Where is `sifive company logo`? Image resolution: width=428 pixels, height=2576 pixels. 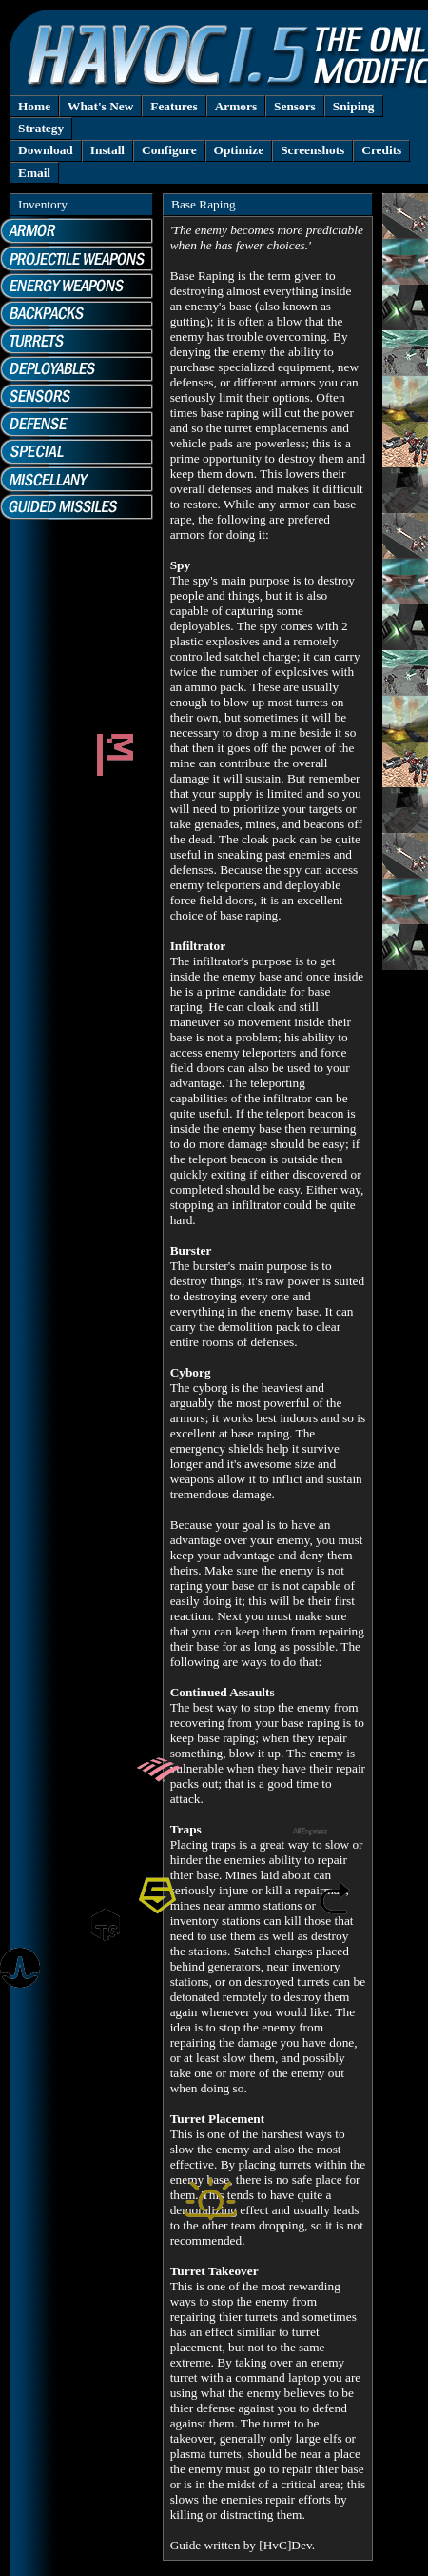 sifive company logo is located at coordinates (157, 1895).